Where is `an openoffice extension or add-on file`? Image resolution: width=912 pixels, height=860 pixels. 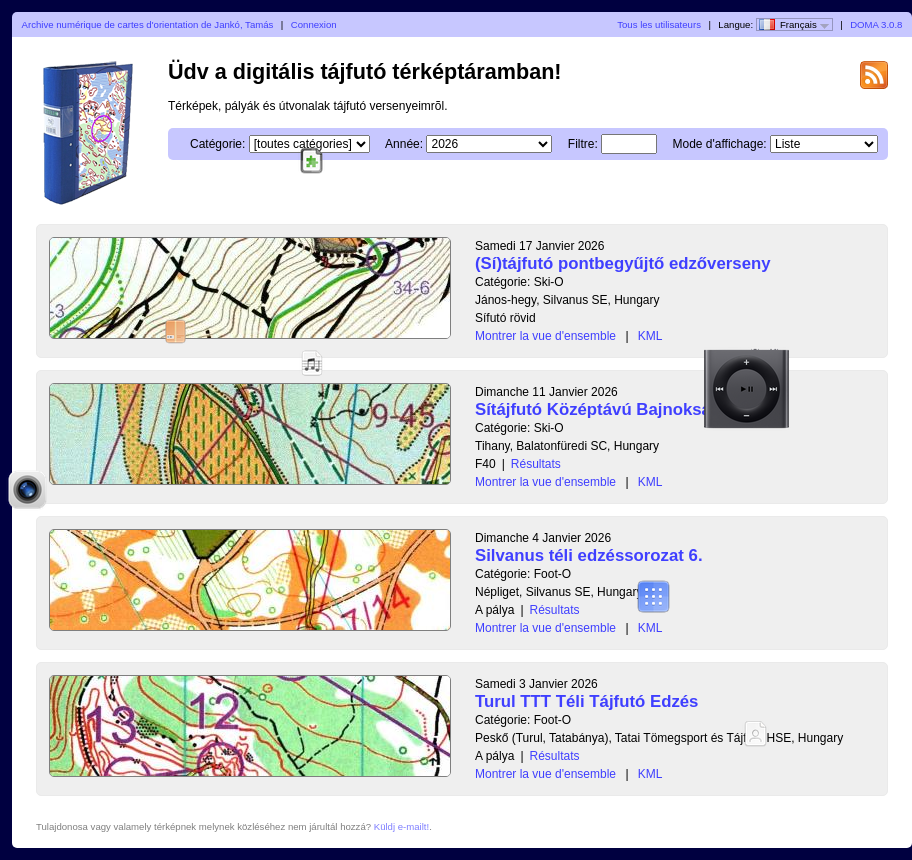
an openoffice extension or add-on file is located at coordinates (311, 160).